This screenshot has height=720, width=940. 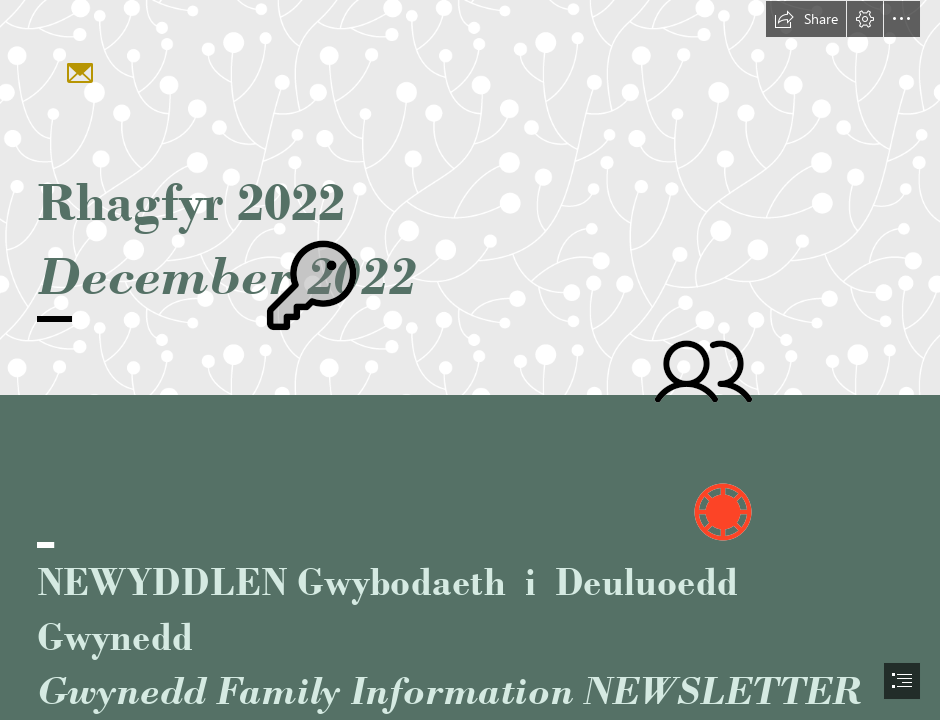 I want to click on view all users or team members, so click(x=703, y=371).